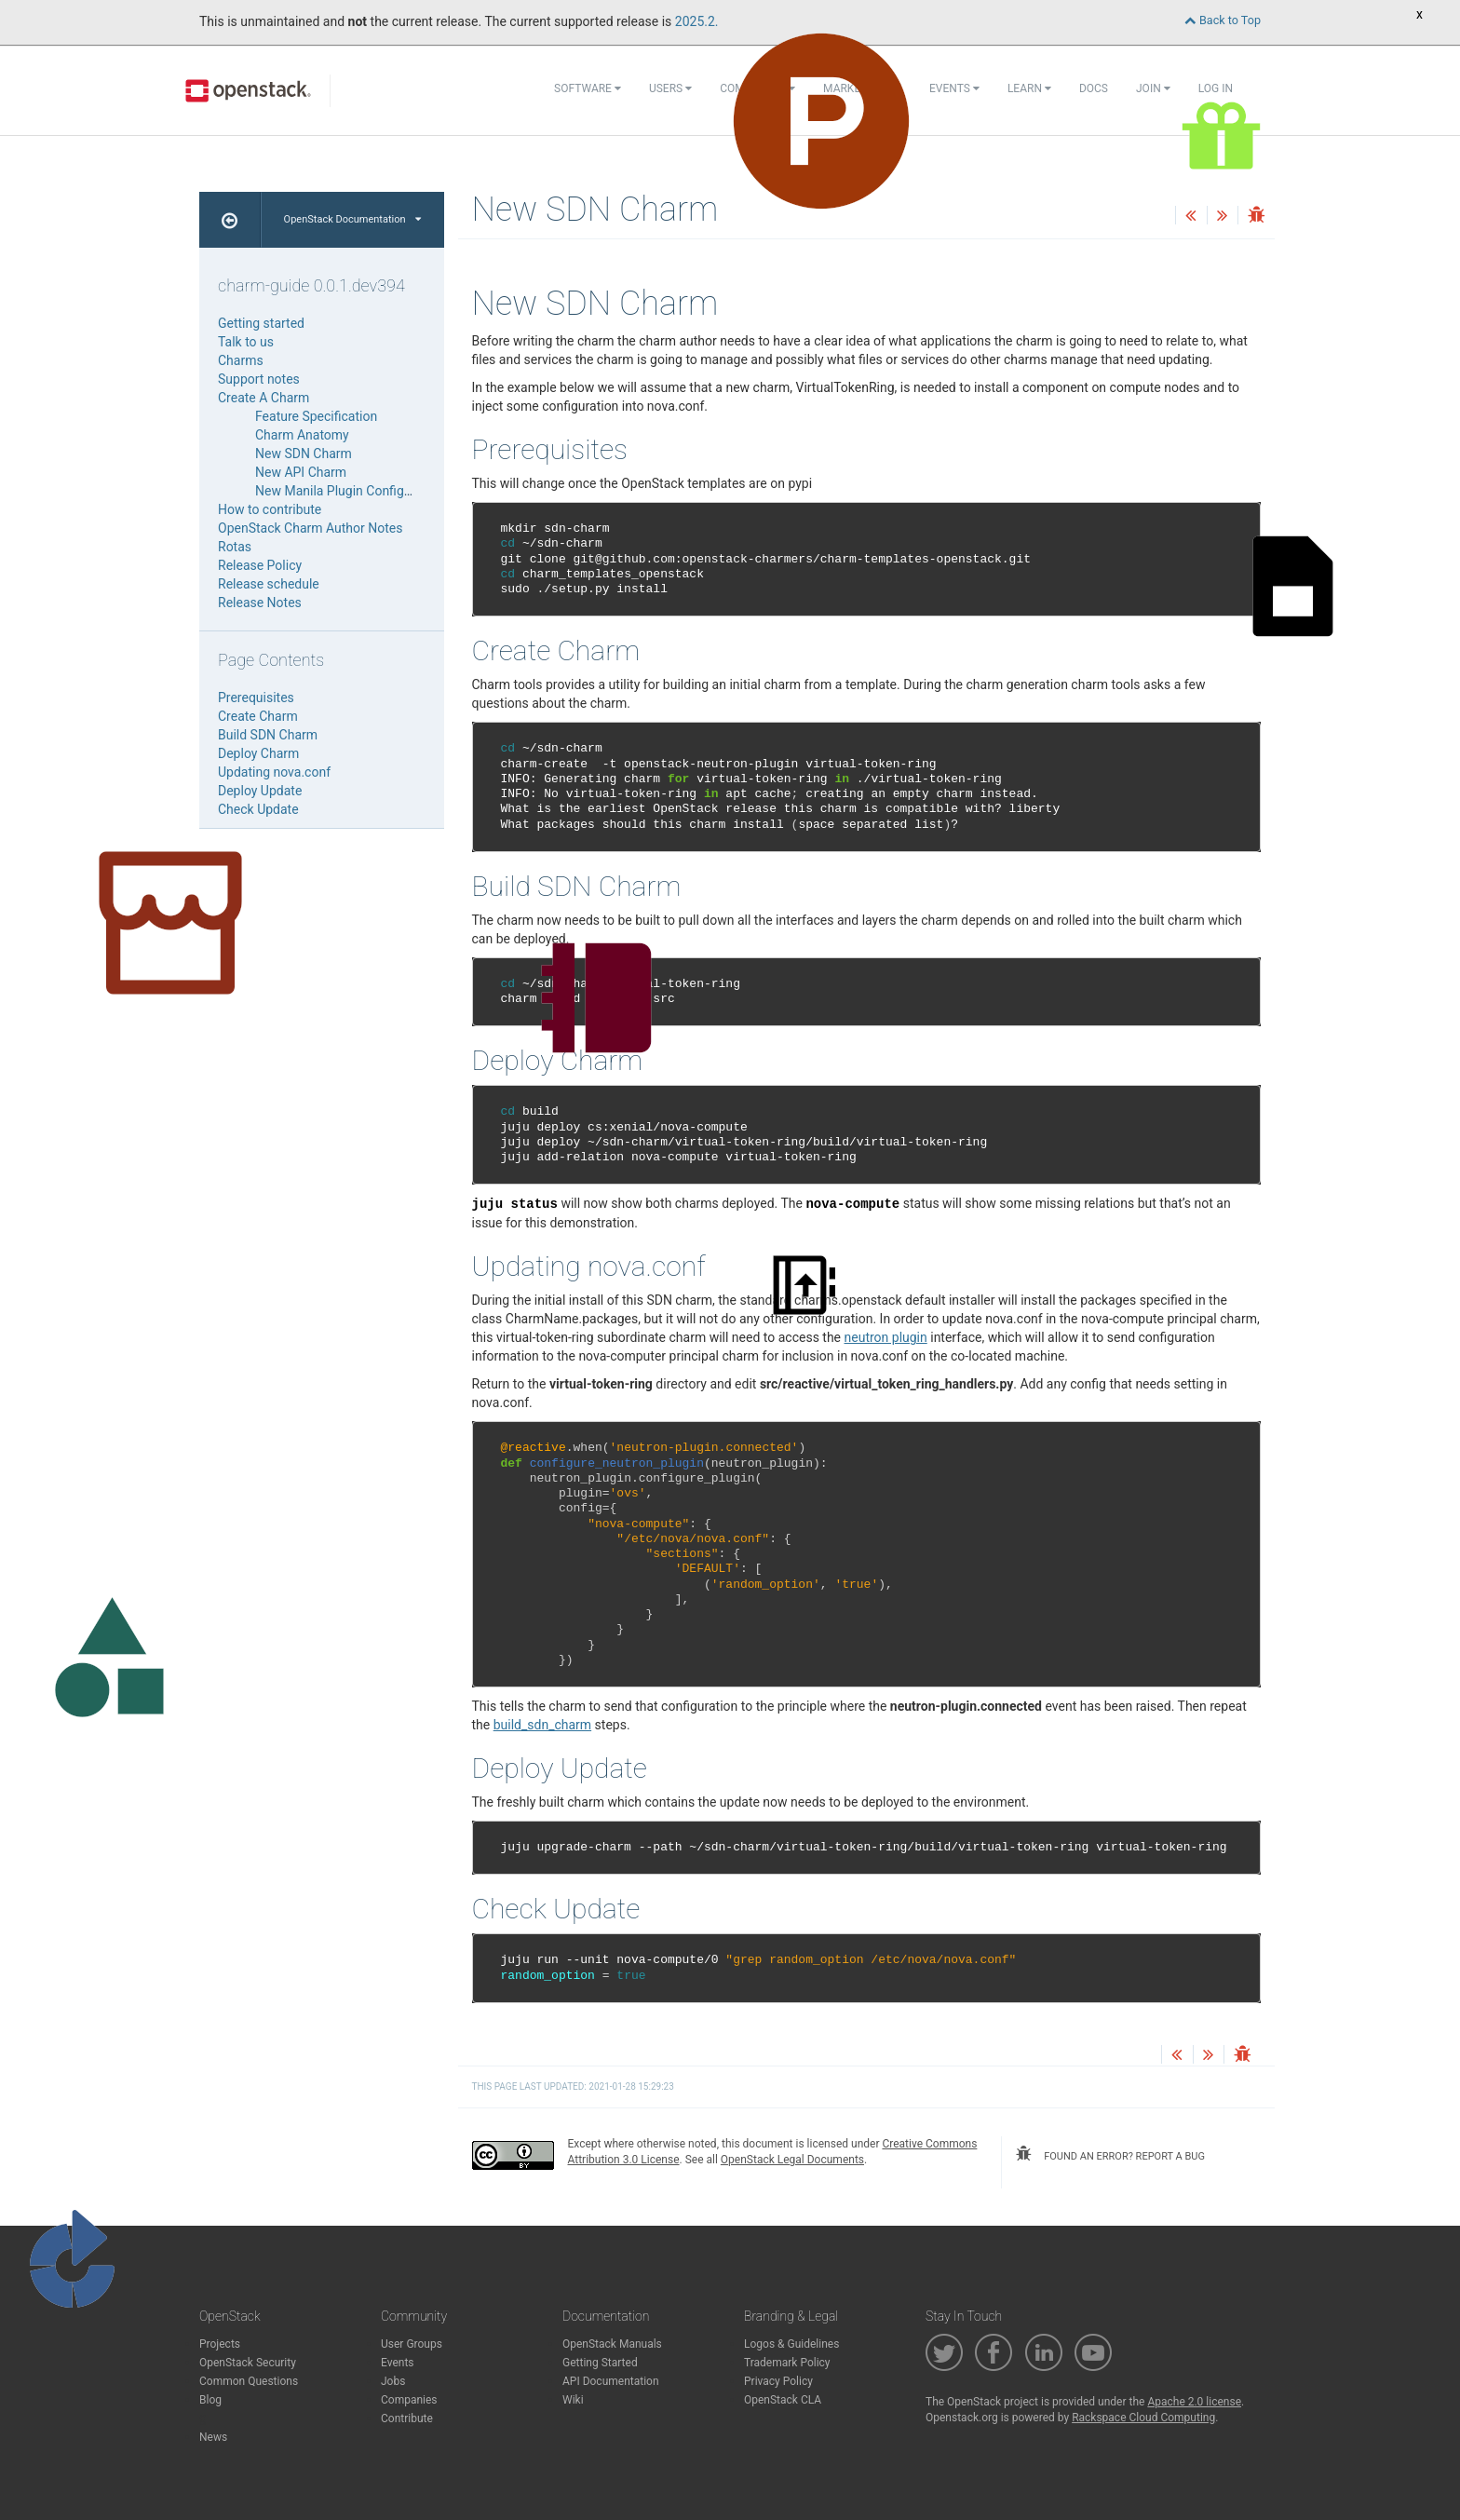 The height and width of the screenshot is (2520, 1460). What do you see at coordinates (1221, 137) in the screenshot?
I see `view or redeem a gift` at bounding box center [1221, 137].